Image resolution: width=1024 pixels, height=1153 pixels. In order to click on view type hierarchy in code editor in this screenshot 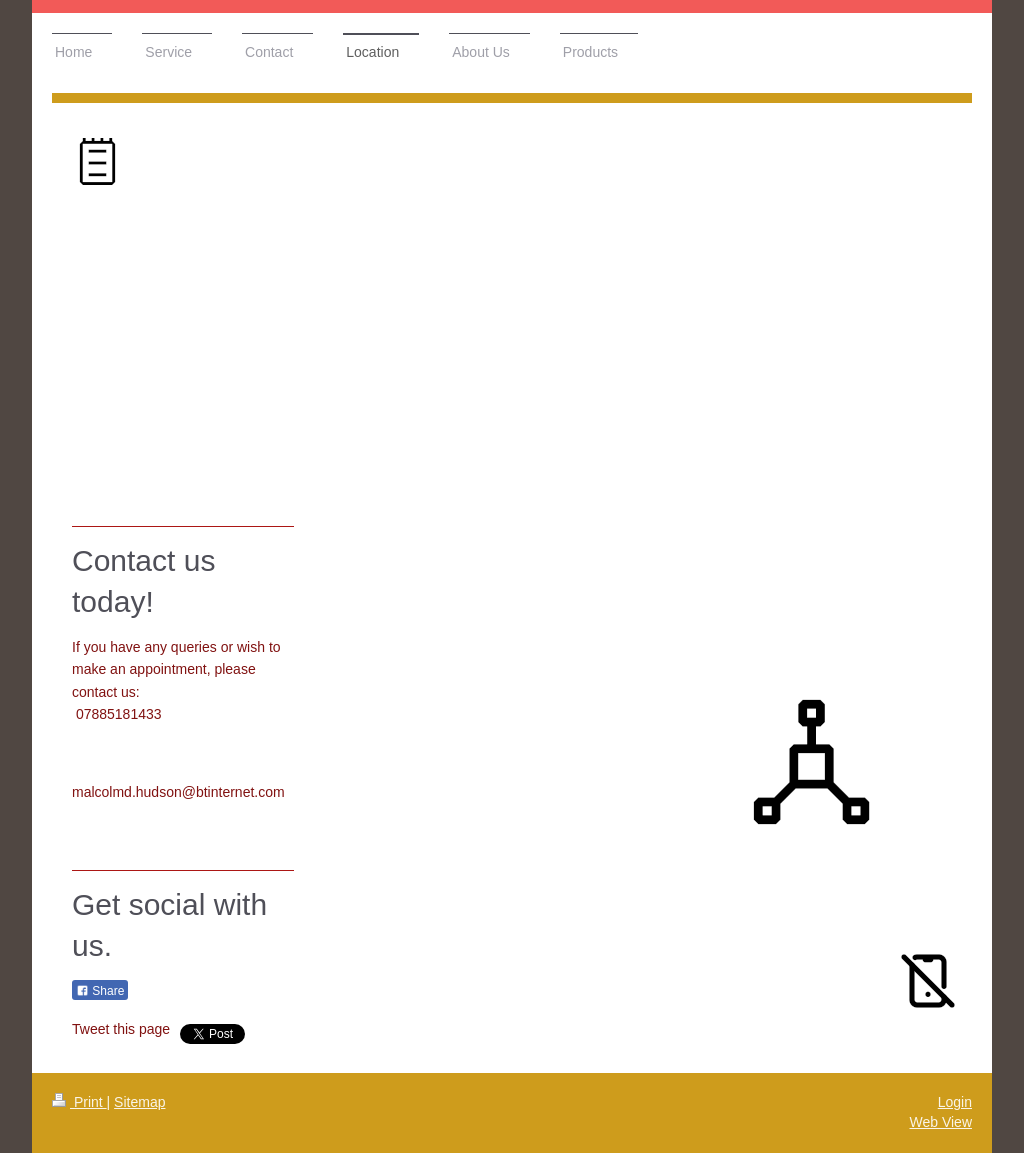, I will do `click(816, 762)`.